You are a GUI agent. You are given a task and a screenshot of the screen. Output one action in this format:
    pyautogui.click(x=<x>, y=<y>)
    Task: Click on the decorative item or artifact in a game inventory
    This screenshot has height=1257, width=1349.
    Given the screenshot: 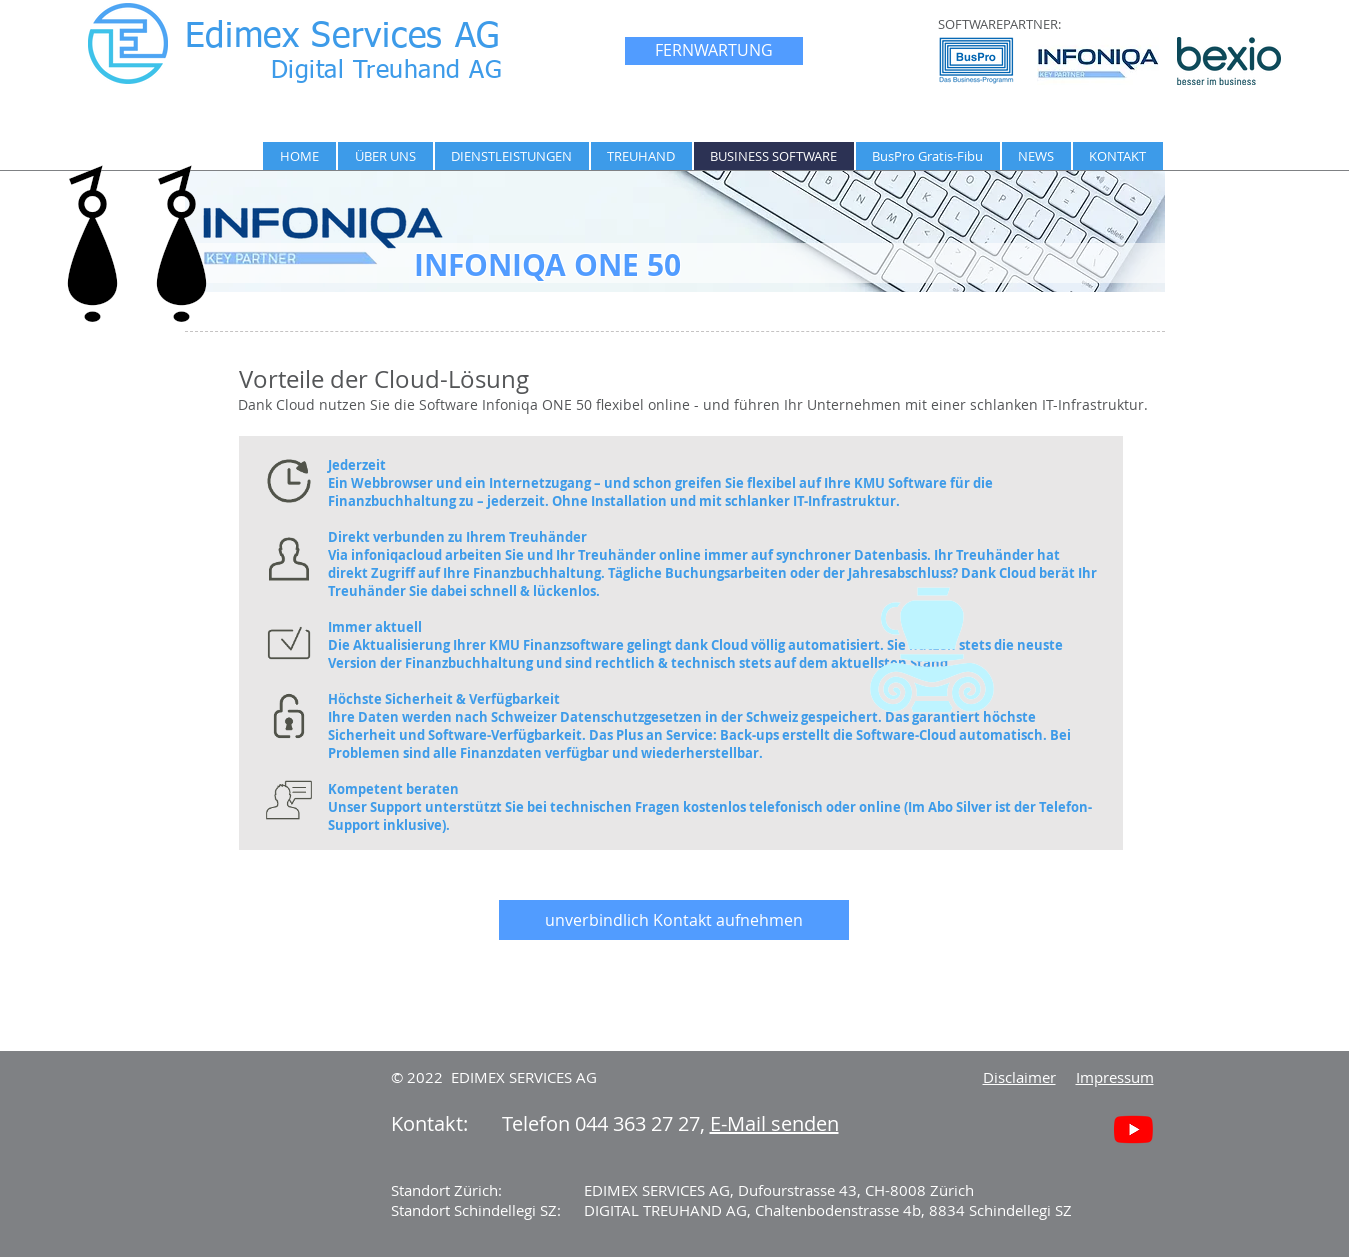 What is the action you would take?
    pyautogui.click(x=932, y=649)
    